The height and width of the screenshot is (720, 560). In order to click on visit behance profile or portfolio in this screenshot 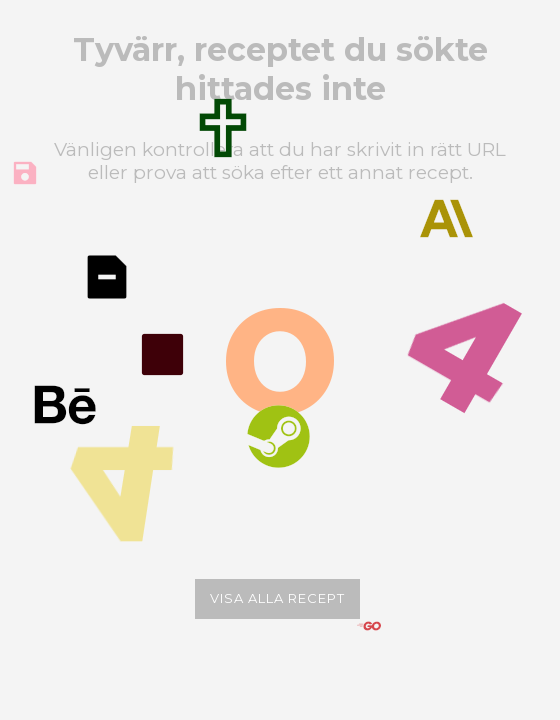, I will do `click(65, 404)`.